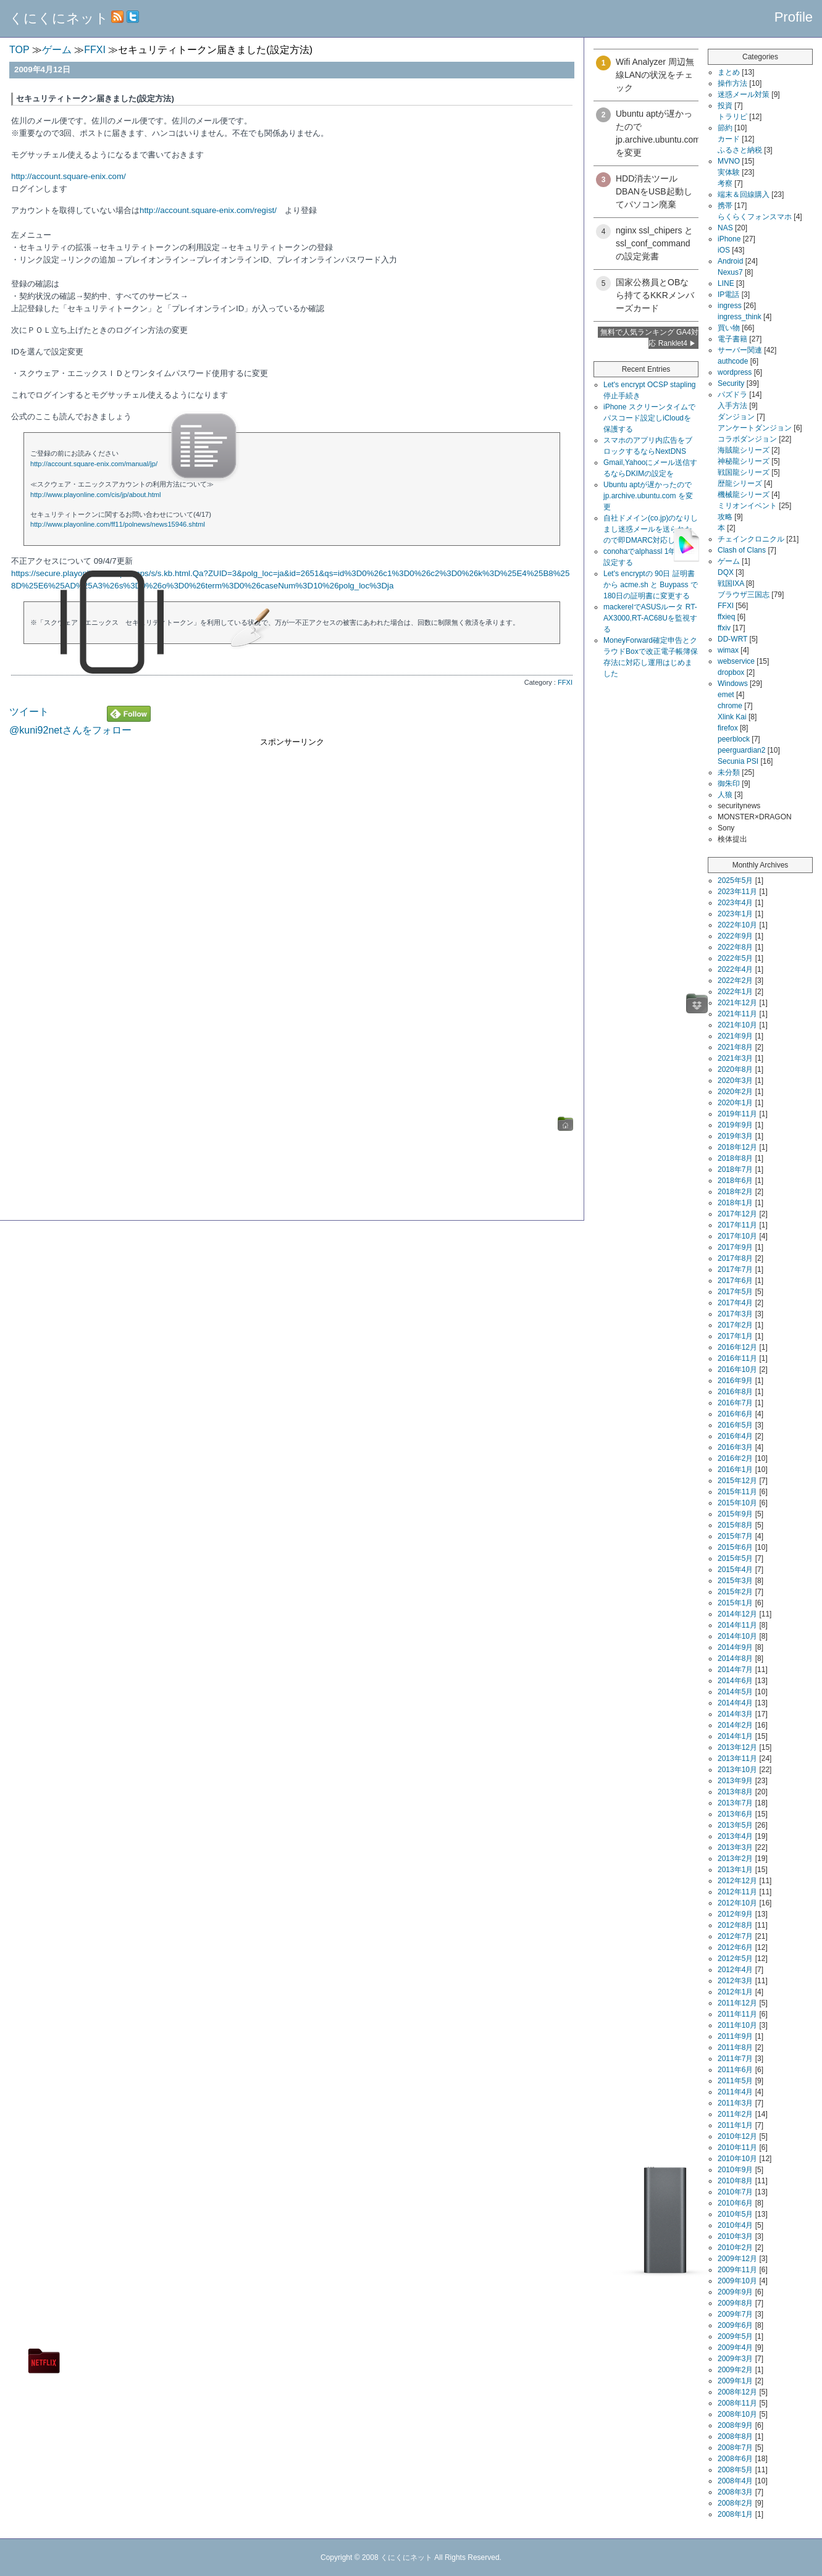 The height and width of the screenshot is (2576, 822). What do you see at coordinates (686, 545) in the screenshot?
I see `color profile document for color management` at bounding box center [686, 545].